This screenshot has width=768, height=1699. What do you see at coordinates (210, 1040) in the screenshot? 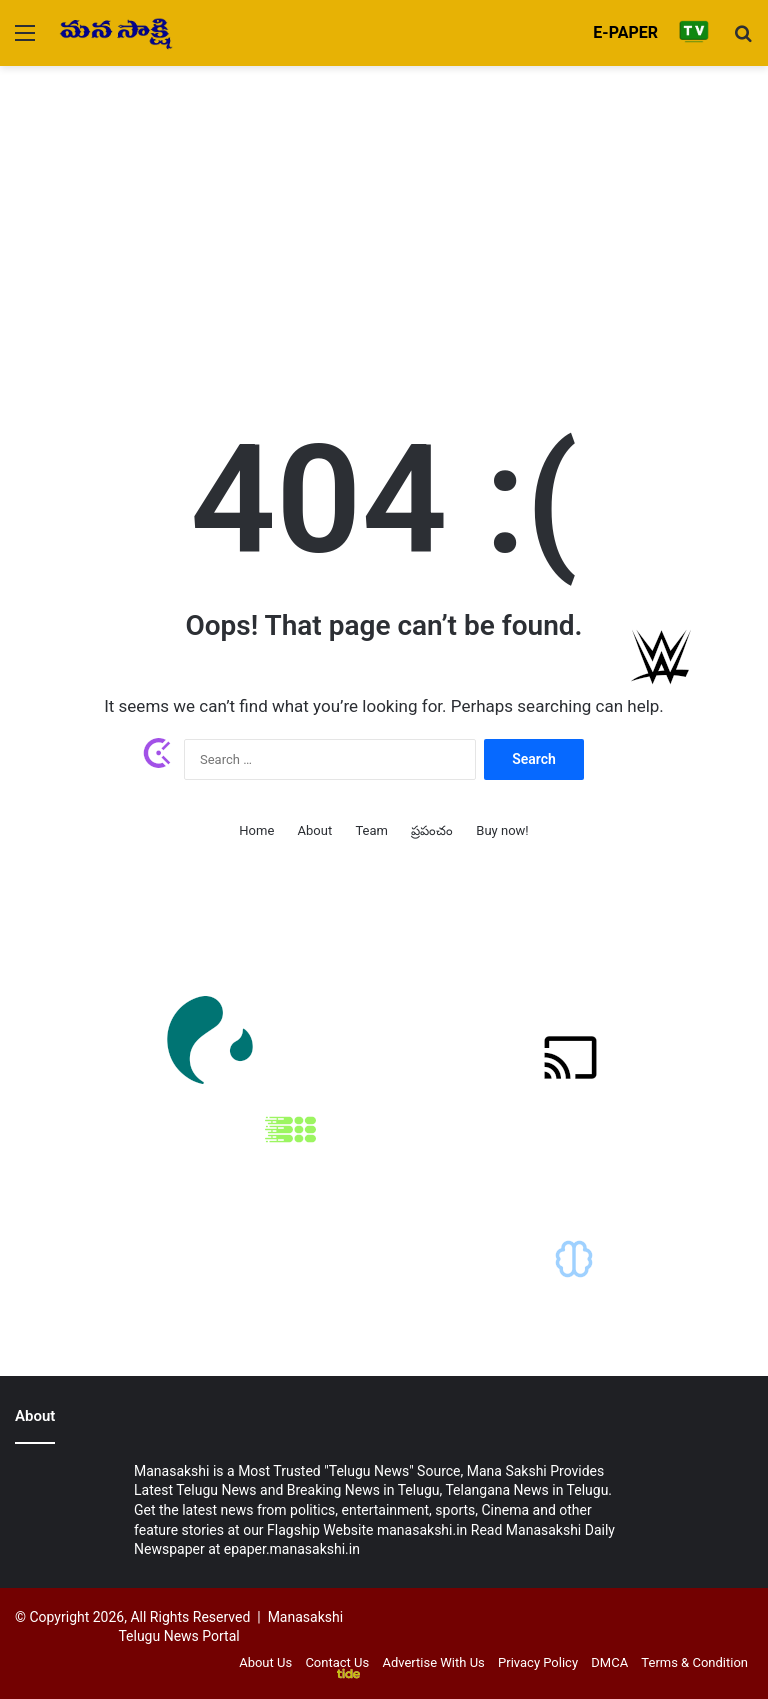
I see `taichi programming language logo` at bounding box center [210, 1040].